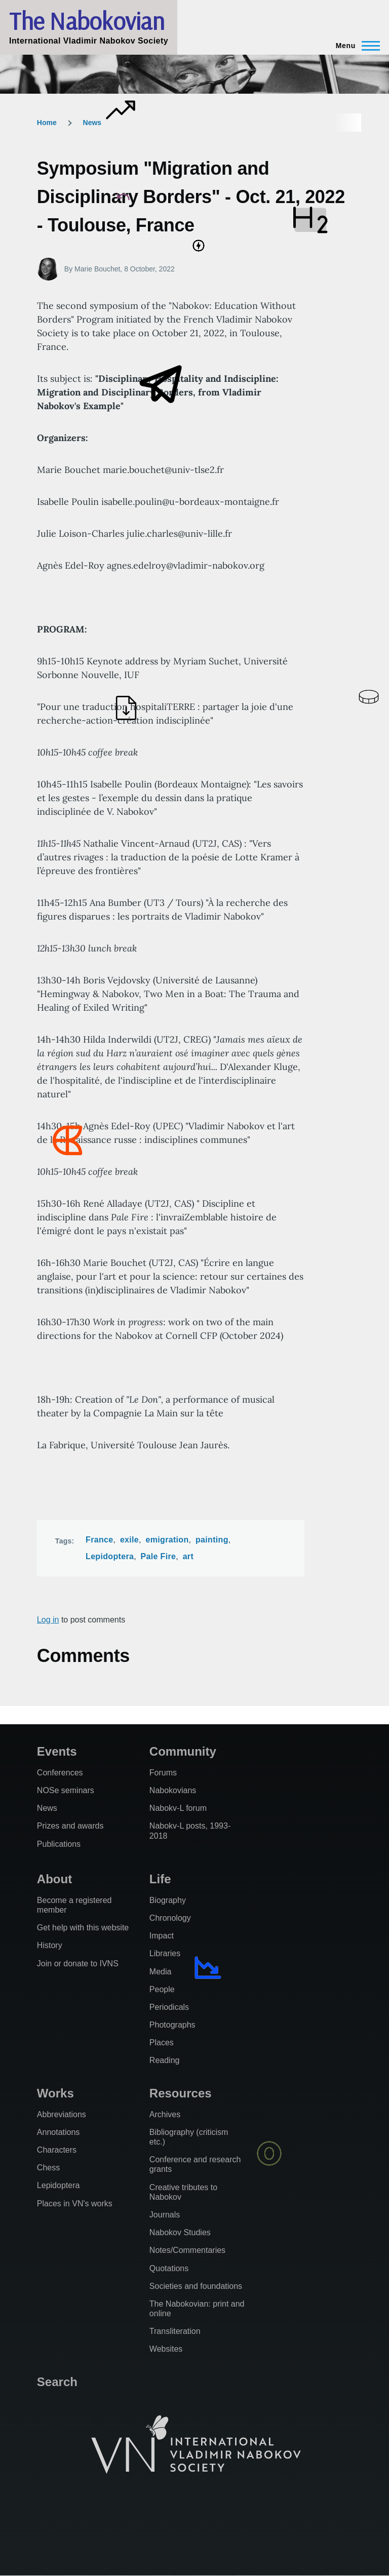  I want to click on undo last action, so click(124, 196).